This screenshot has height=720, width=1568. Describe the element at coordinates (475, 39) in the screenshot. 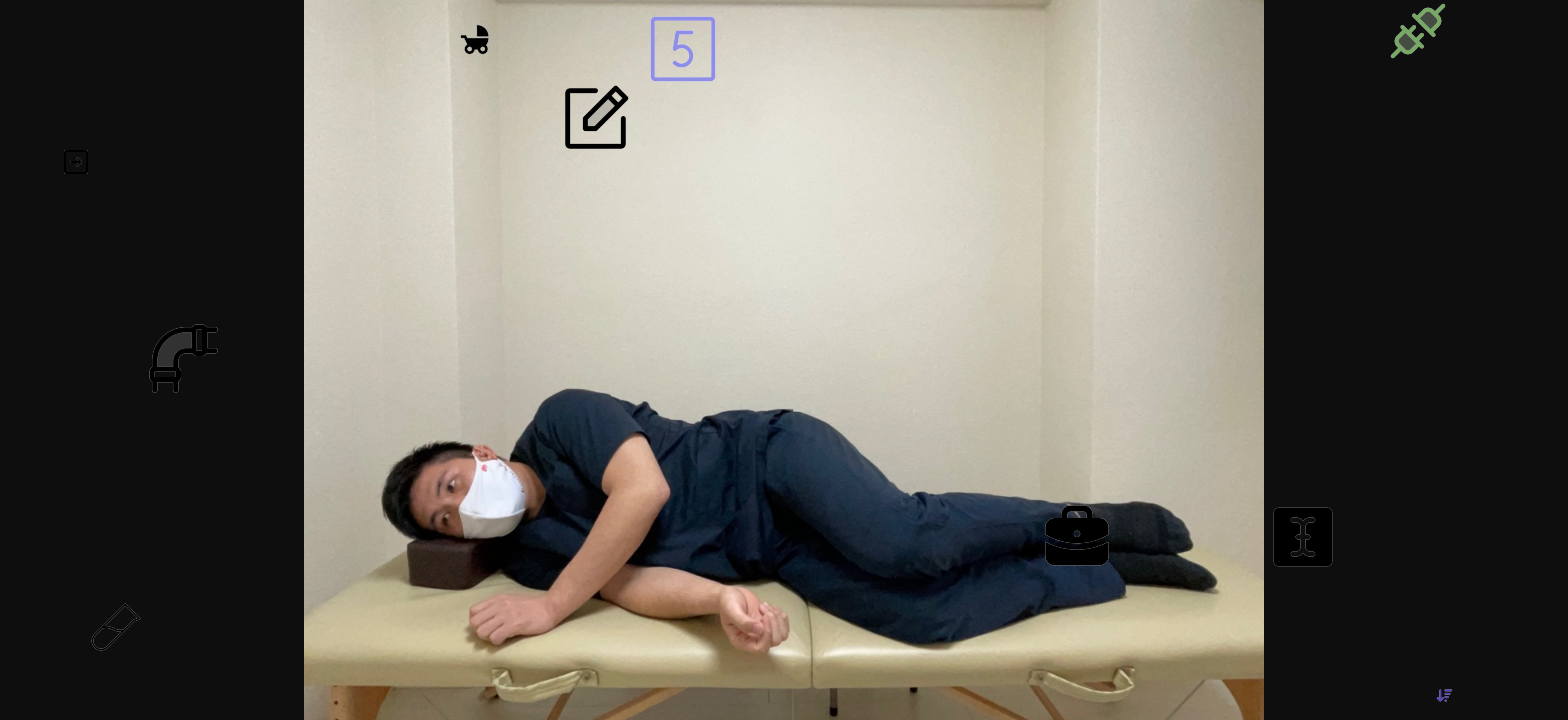

I see `indicates a child-friendly or family-friendly location` at that location.